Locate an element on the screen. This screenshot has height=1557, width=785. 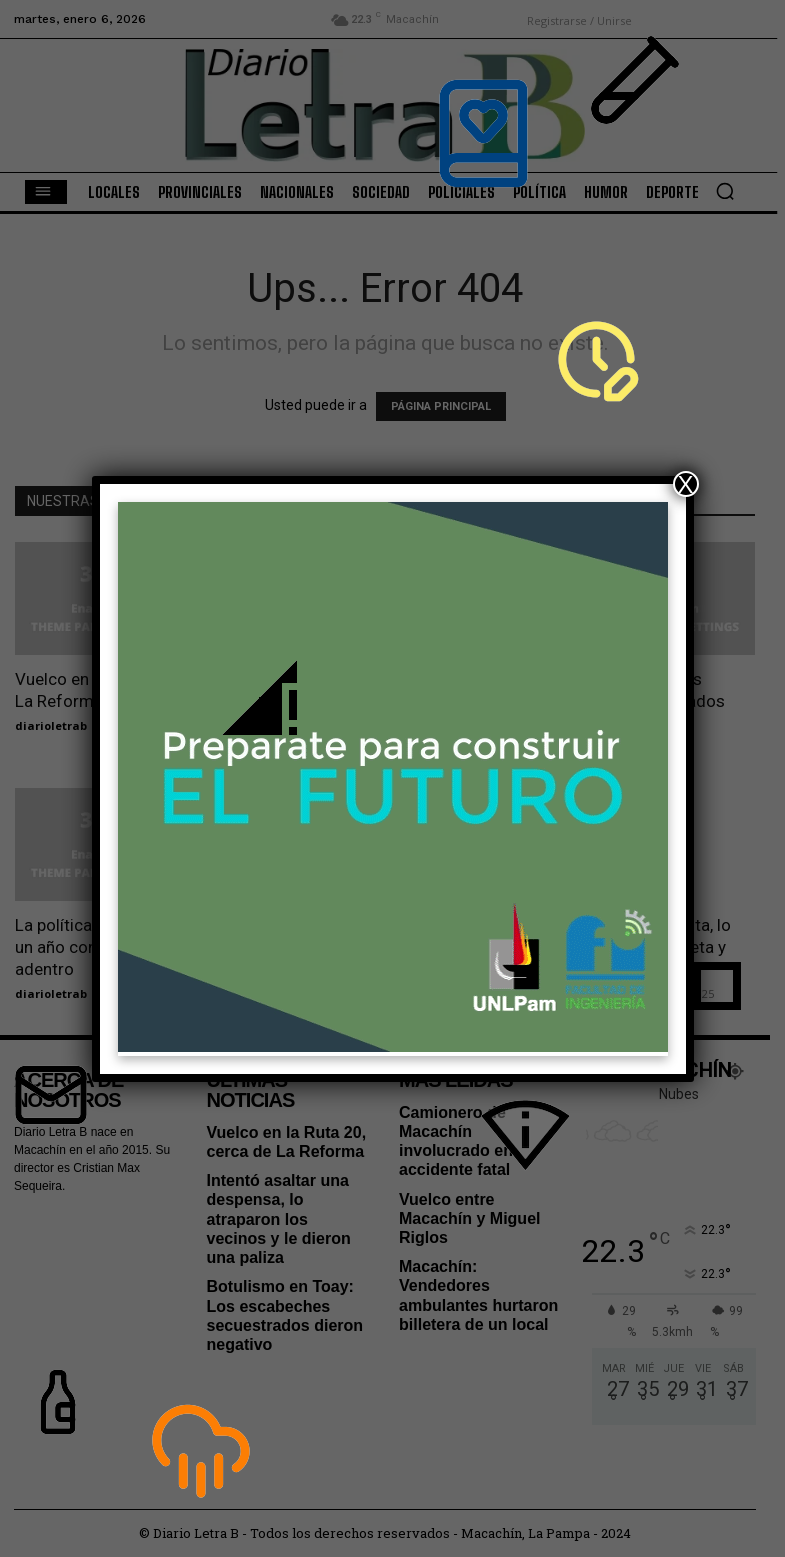
indicates rainy weather conditions is located at coordinates (201, 1449).